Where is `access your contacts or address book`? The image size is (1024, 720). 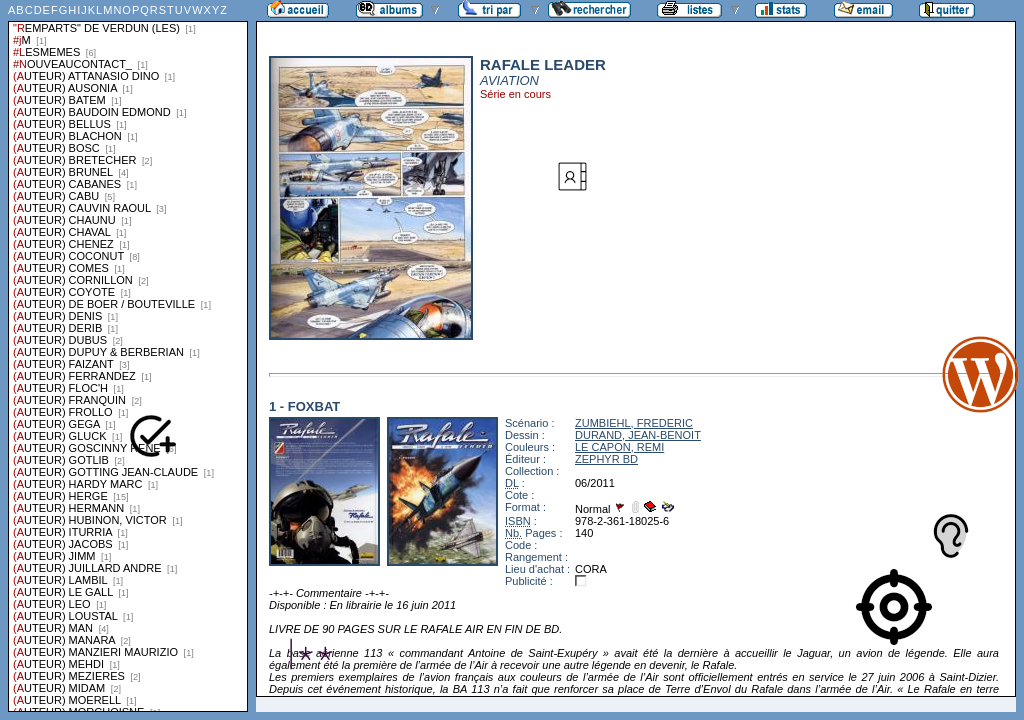
access your contacts or address book is located at coordinates (572, 176).